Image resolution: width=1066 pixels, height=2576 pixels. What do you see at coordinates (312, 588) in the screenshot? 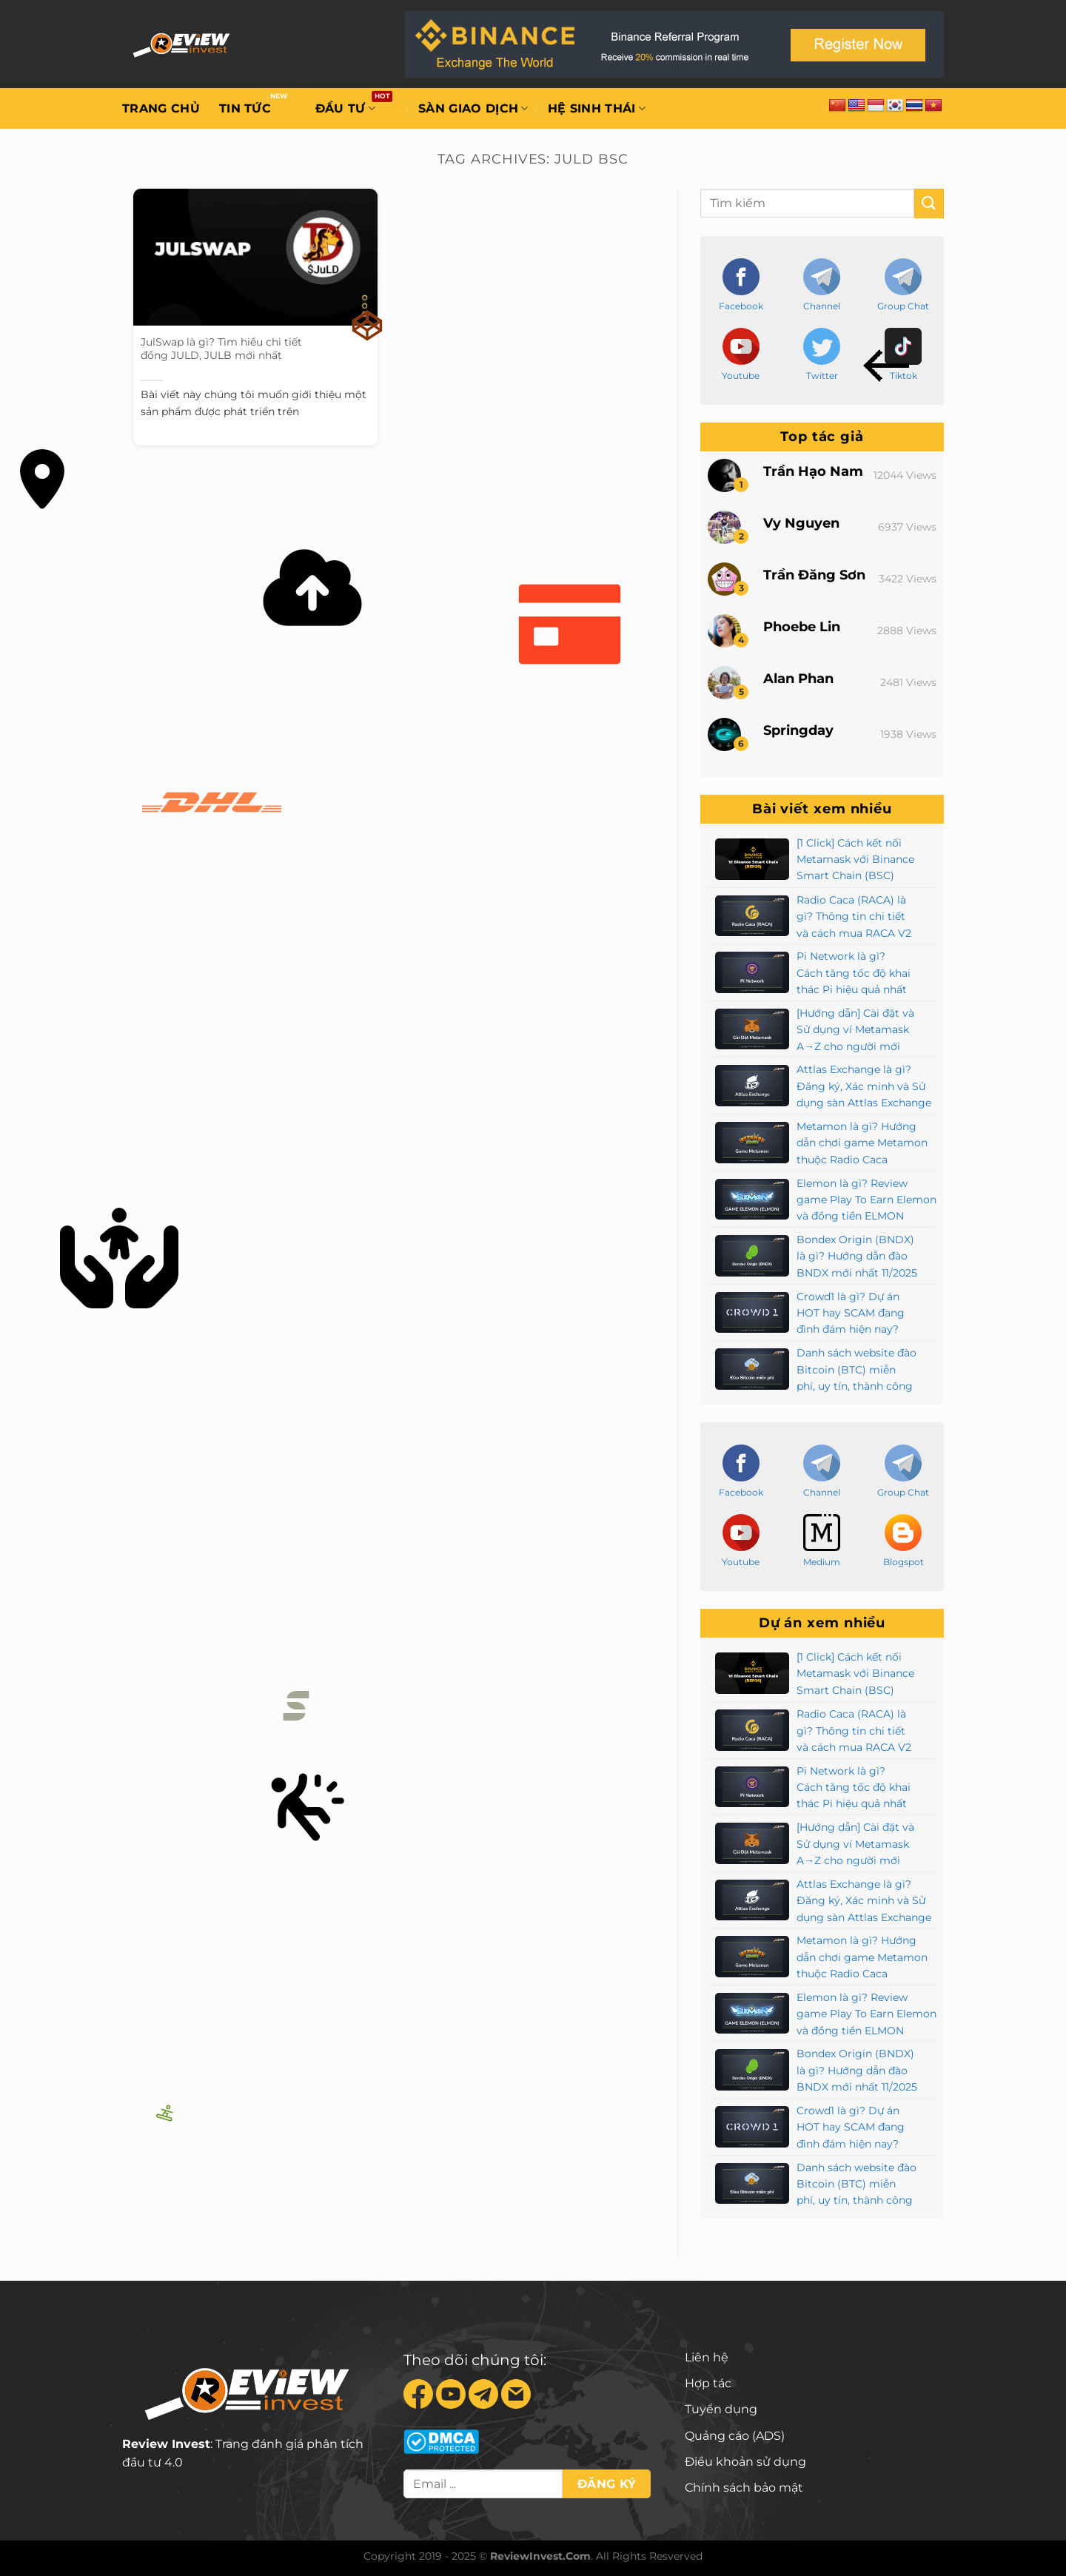
I see `upload a file to the cloud` at bounding box center [312, 588].